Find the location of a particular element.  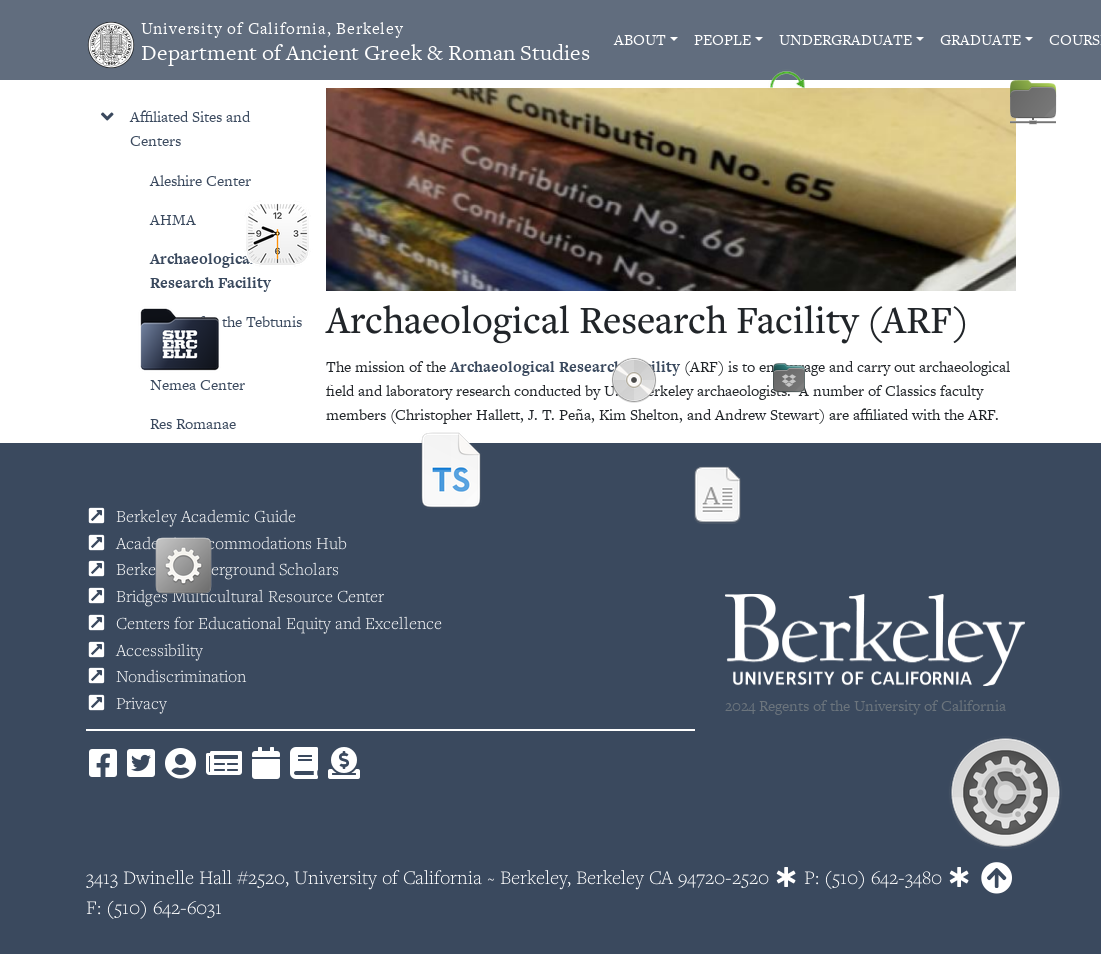

indicates a DVD+R disc drive or media is located at coordinates (634, 380).